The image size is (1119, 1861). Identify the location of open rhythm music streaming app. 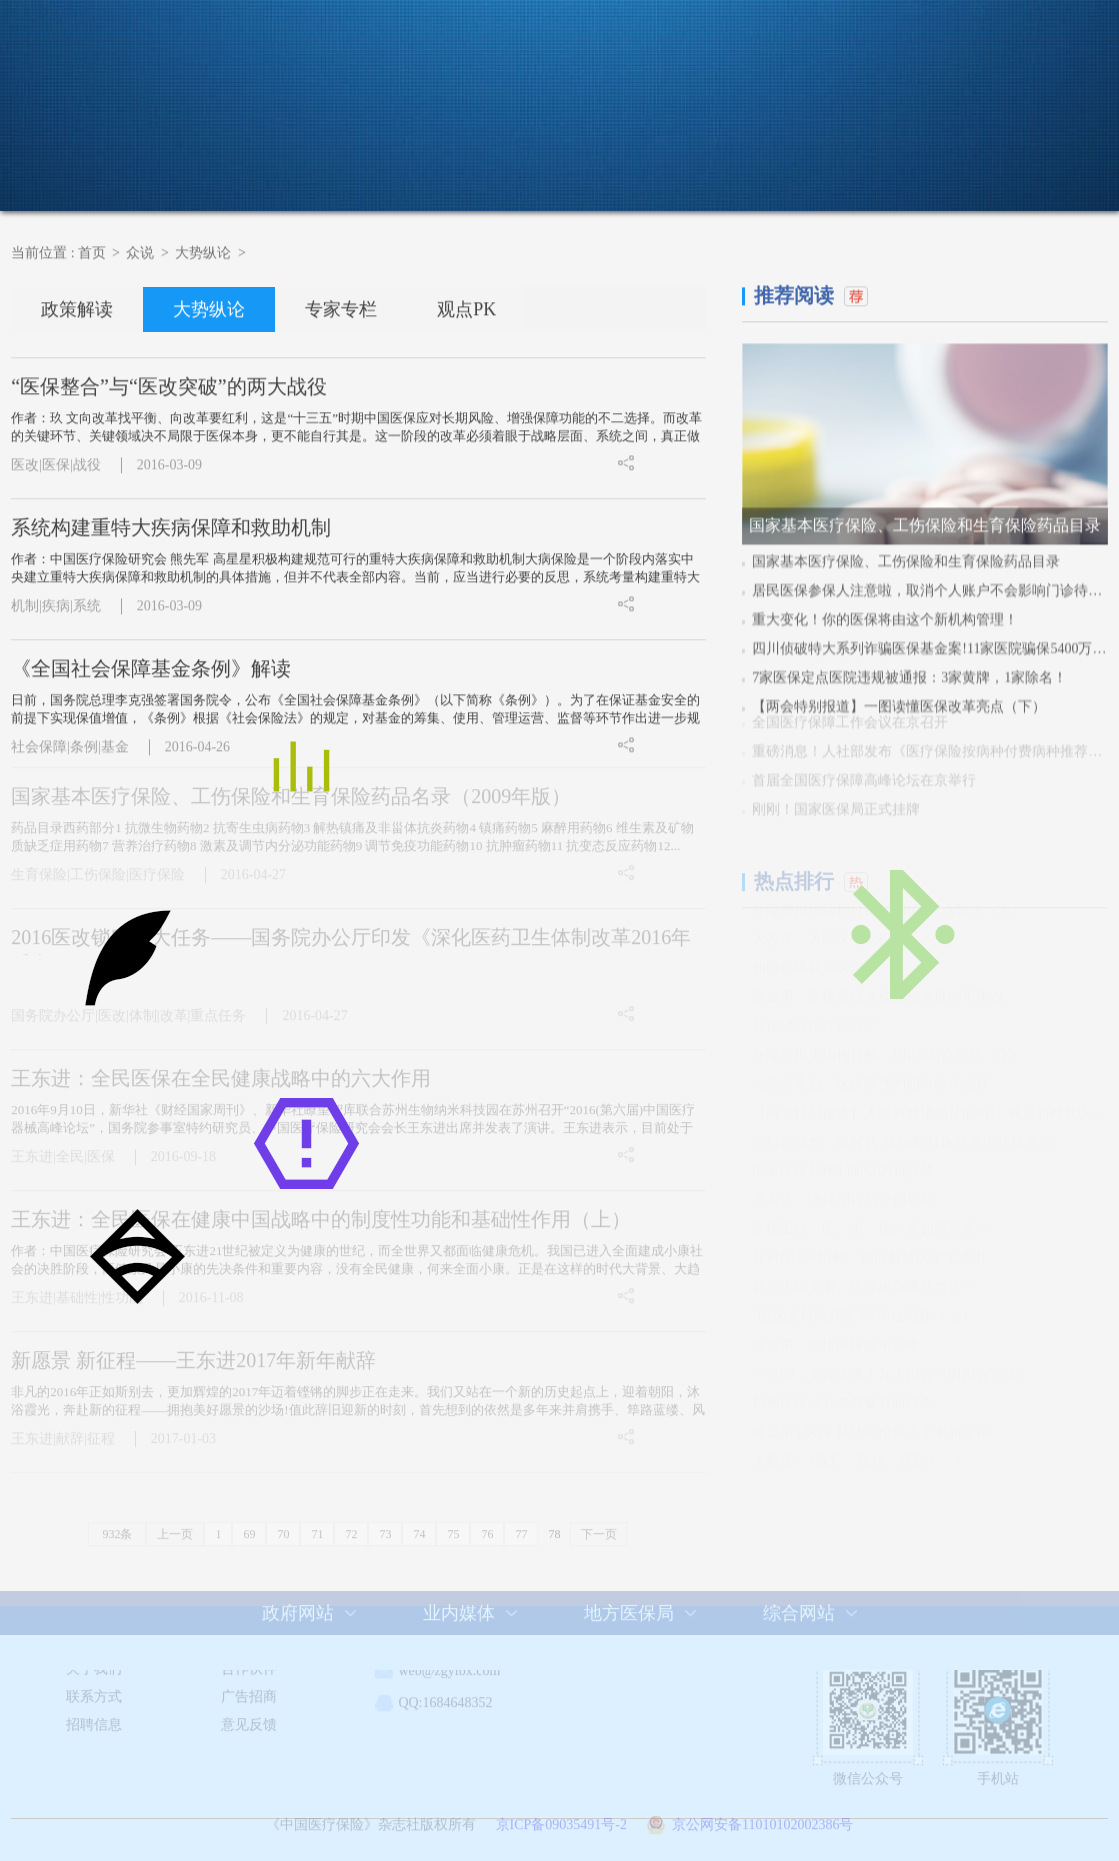
(301, 766).